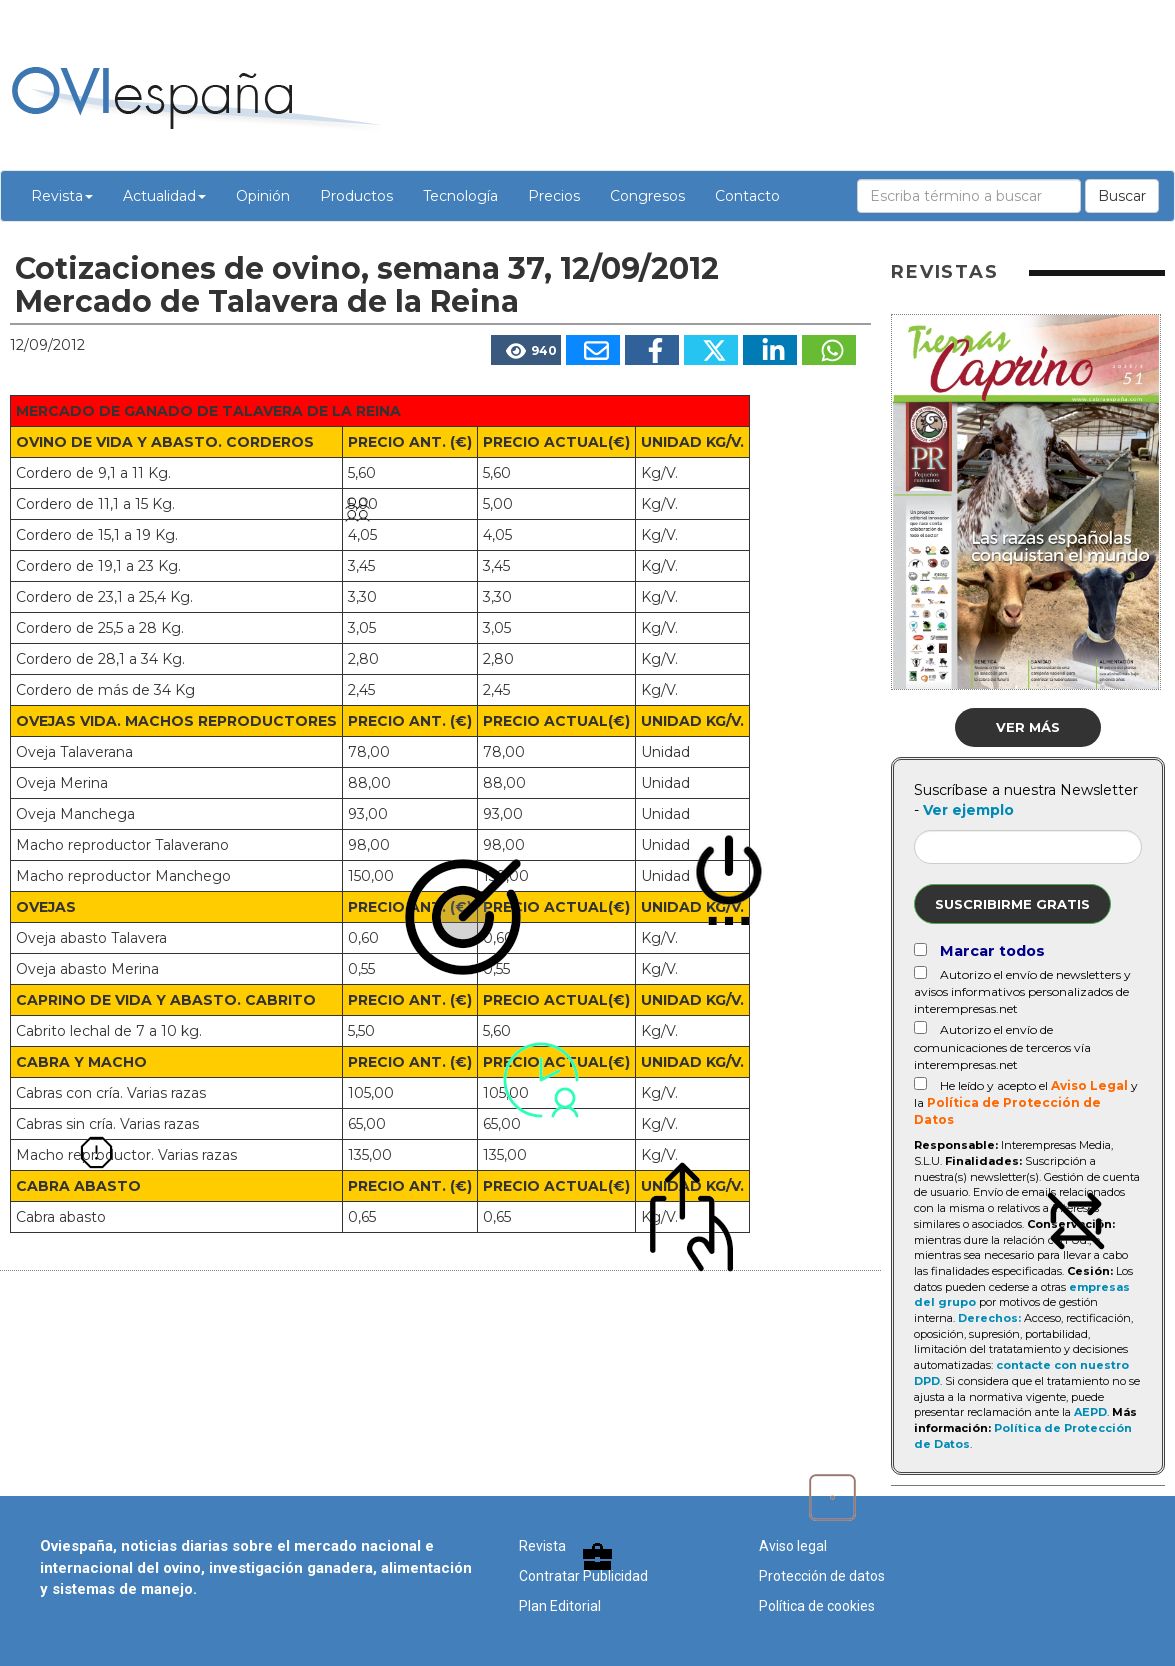  I want to click on access work or business tools, so click(597, 1556).